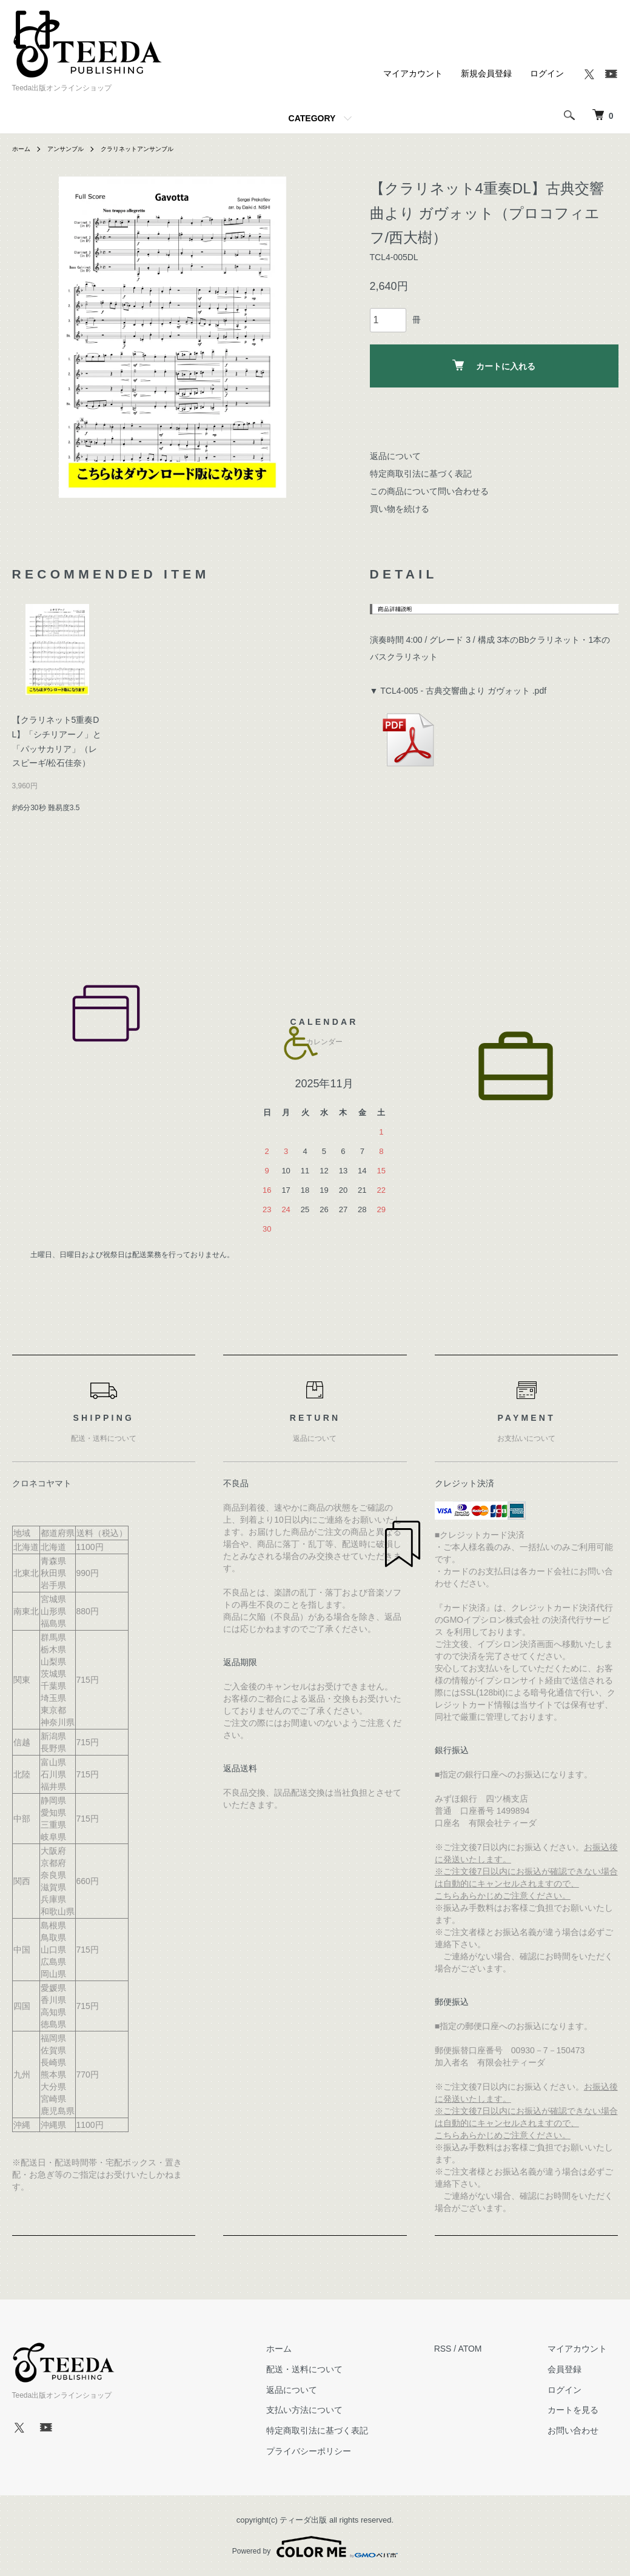 The width and height of the screenshot is (630, 2576). What do you see at coordinates (106, 1013) in the screenshot?
I see `view open browser windows` at bounding box center [106, 1013].